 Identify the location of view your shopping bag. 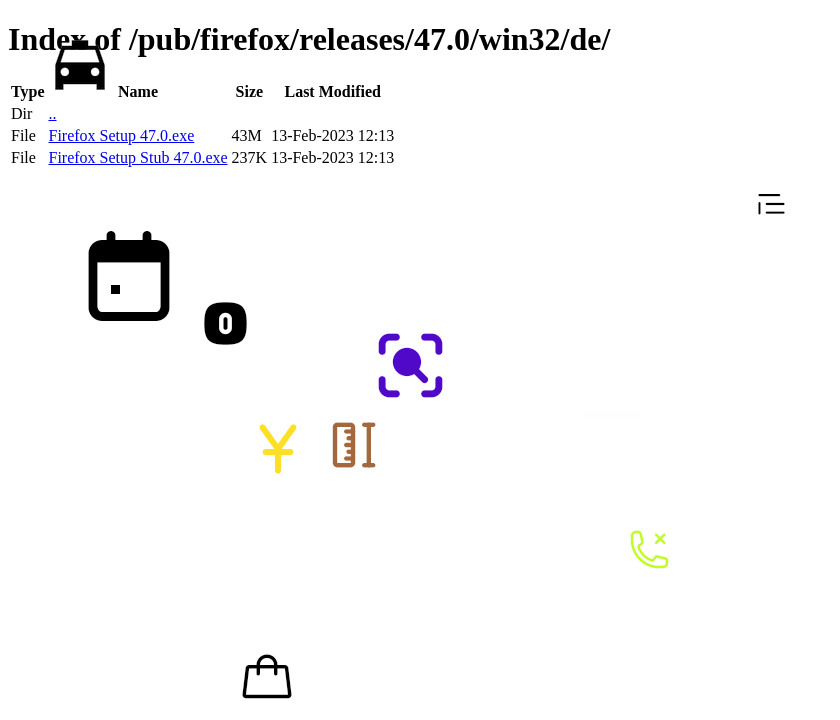
(267, 679).